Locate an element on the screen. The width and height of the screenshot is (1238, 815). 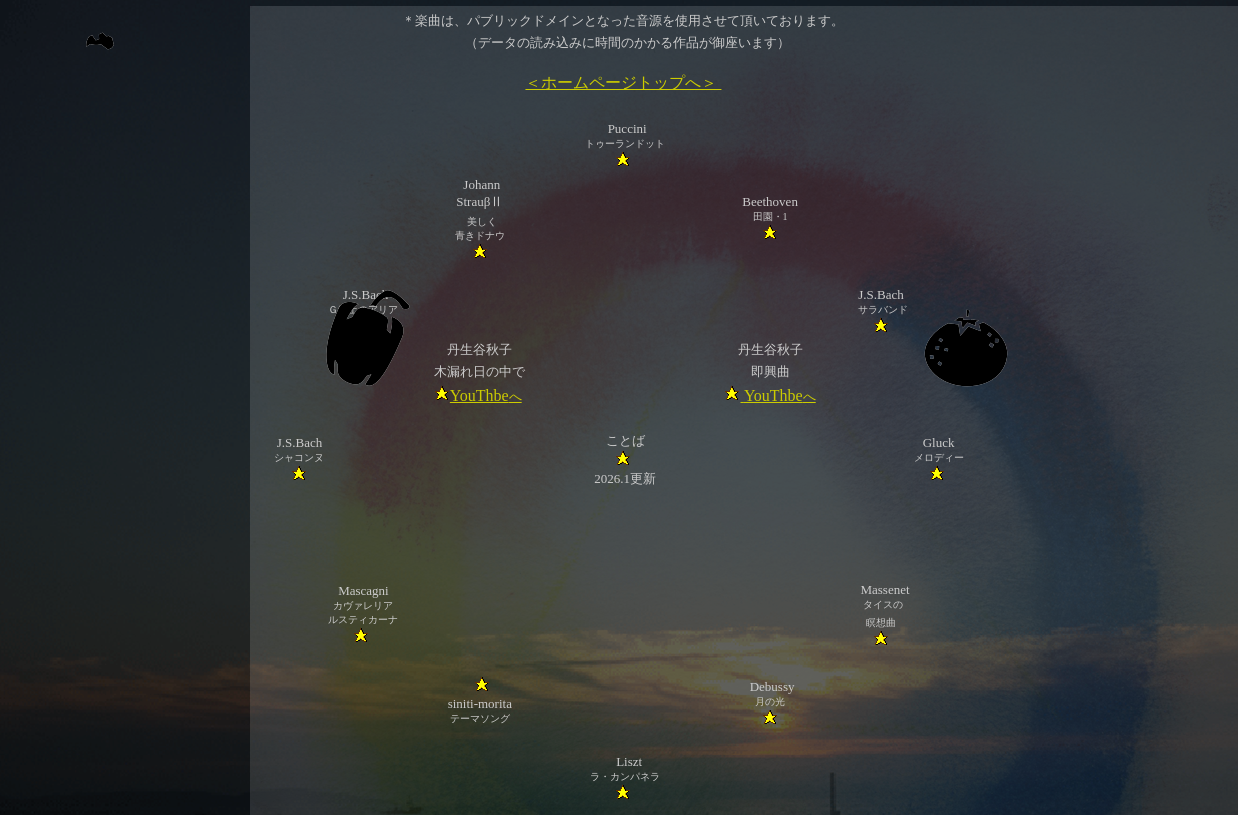
select latvia as your country or region is located at coordinates (100, 41).